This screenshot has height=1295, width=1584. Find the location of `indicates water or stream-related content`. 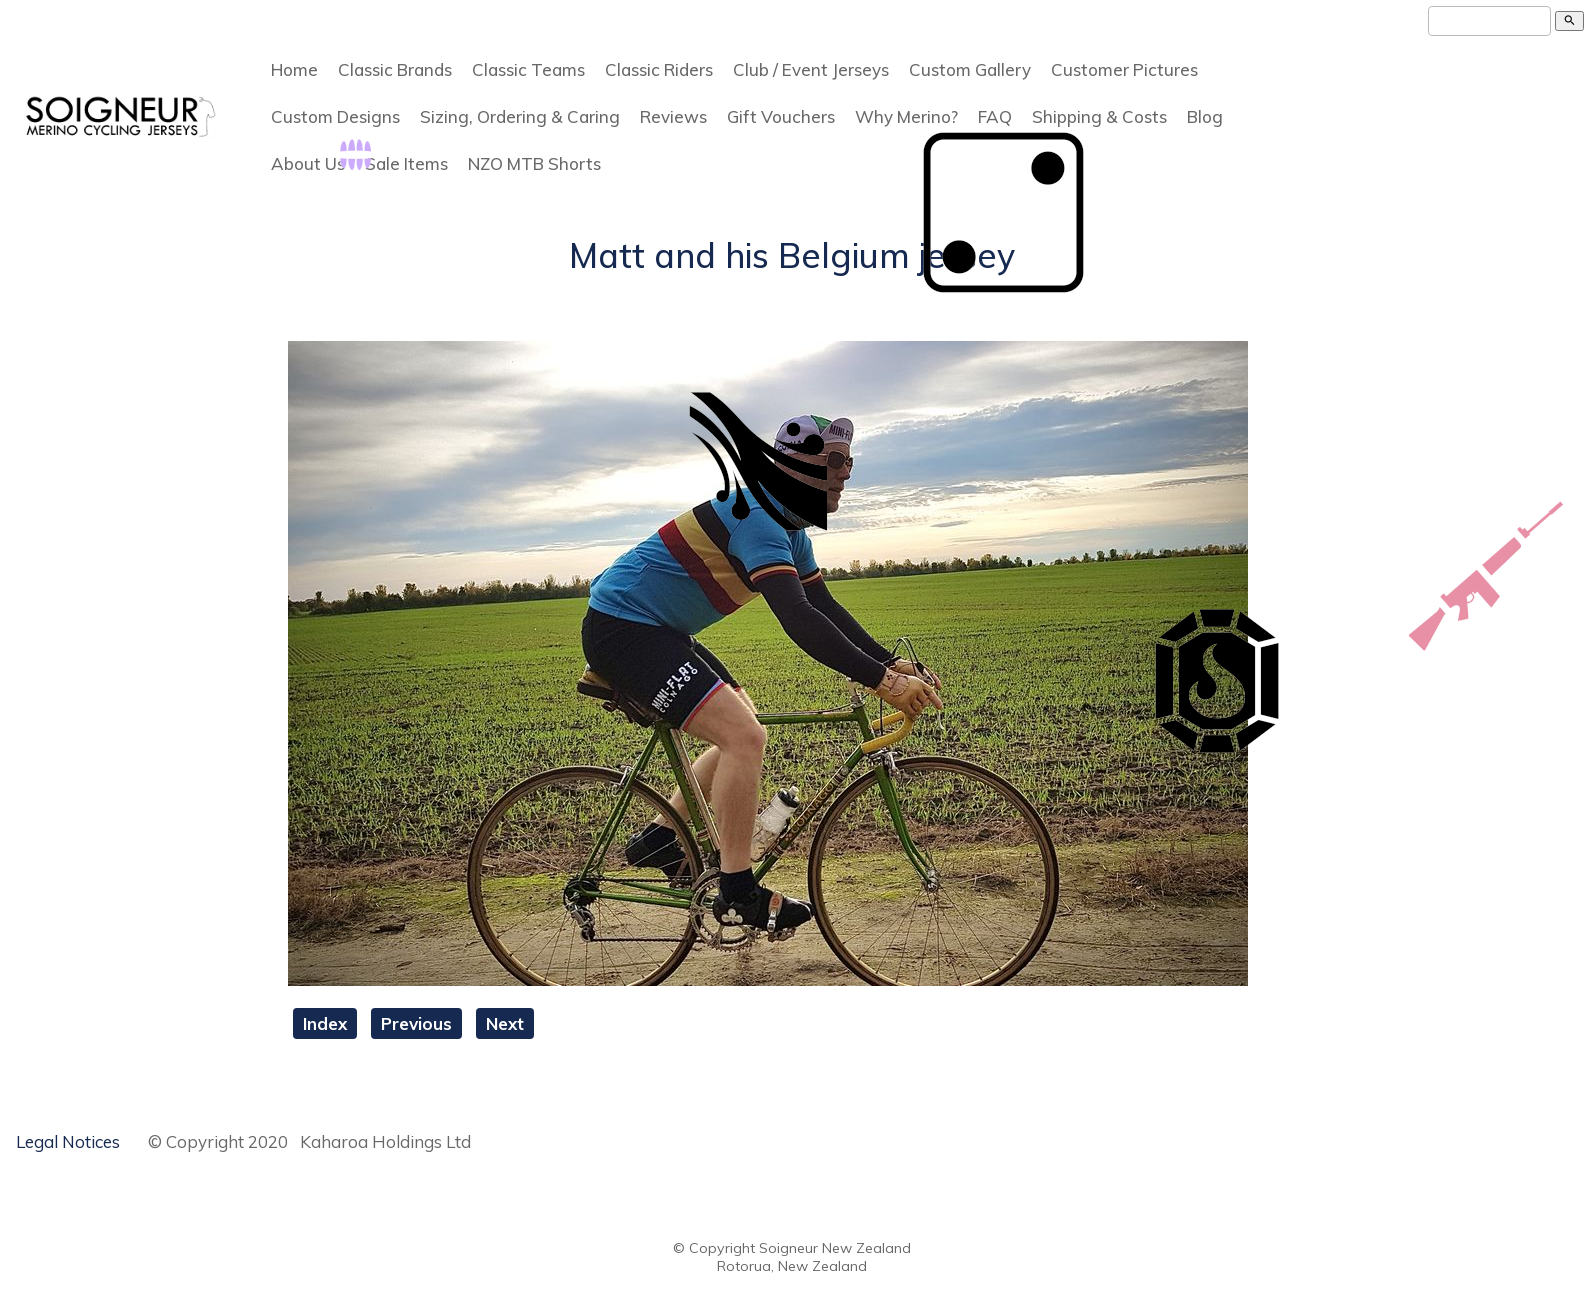

indicates water or stream-related content is located at coordinates (757, 460).